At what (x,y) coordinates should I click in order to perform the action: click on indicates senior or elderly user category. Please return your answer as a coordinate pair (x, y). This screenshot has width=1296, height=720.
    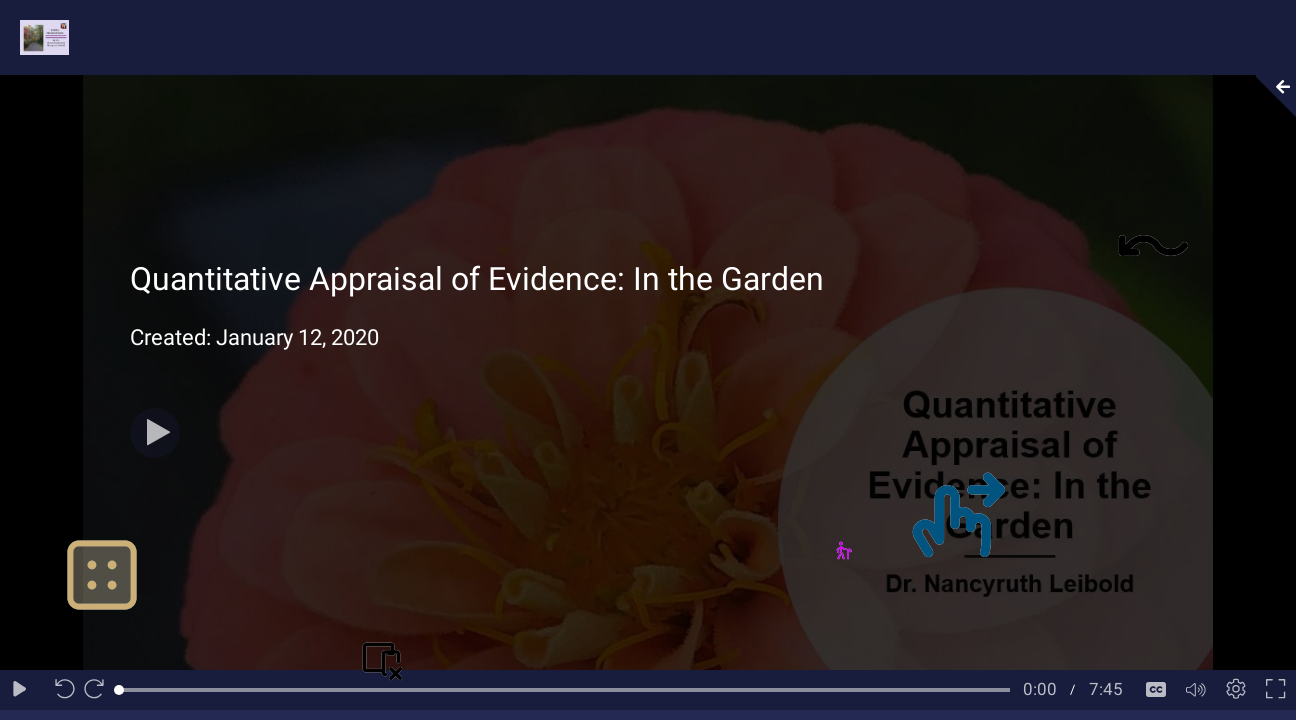
    Looking at the image, I should click on (844, 550).